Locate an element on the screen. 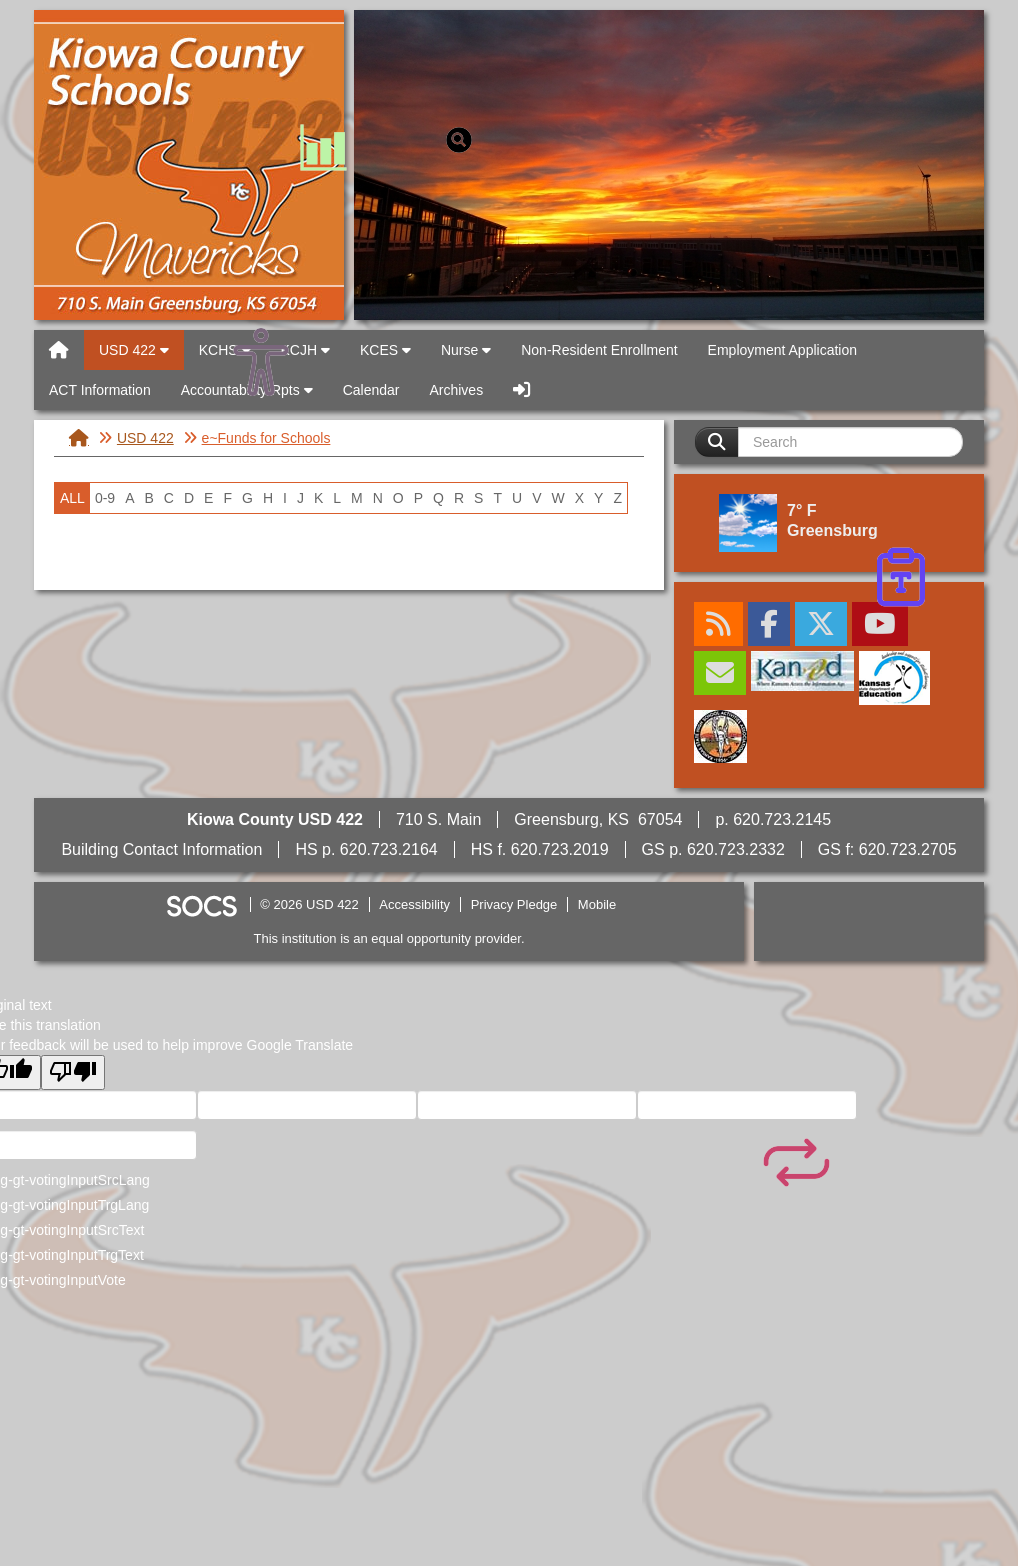 Image resolution: width=1018 pixels, height=1566 pixels. paste as plain text is located at coordinates (901, 577).